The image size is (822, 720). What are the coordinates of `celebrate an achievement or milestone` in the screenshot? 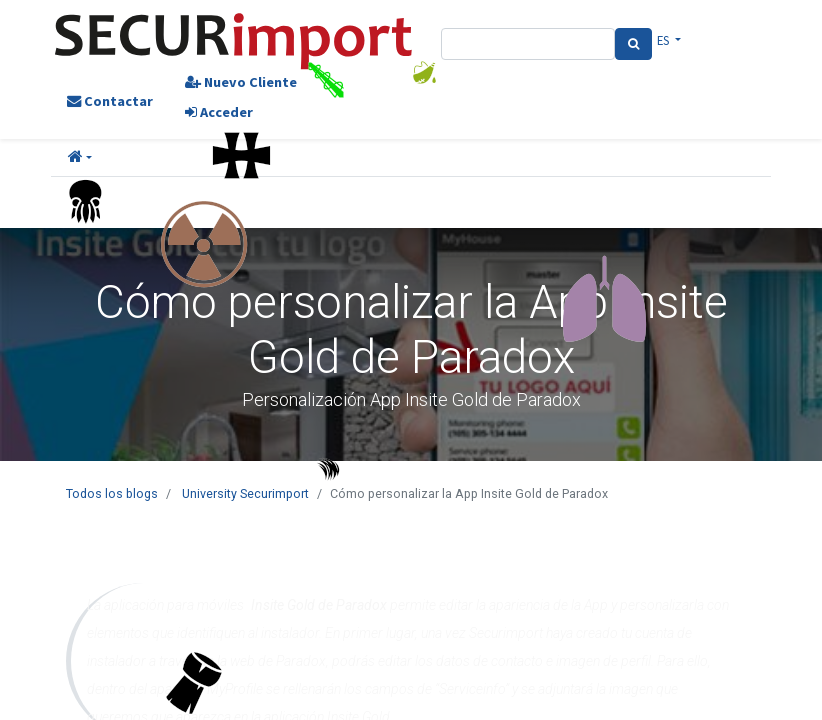 It's located at (194, 683).